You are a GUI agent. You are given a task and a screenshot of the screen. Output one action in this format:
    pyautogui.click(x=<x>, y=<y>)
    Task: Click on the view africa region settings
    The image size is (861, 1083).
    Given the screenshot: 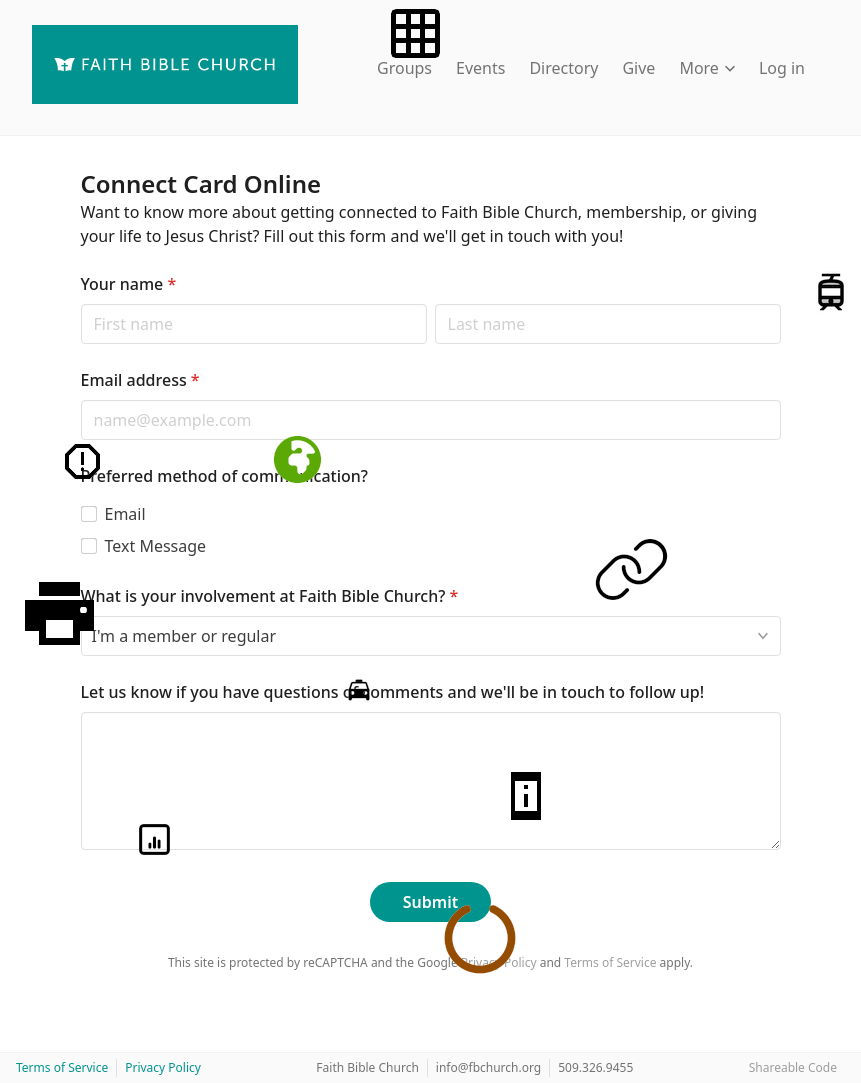 What is the action you would take?
    pyautogui.click(x=297, y=459)
    